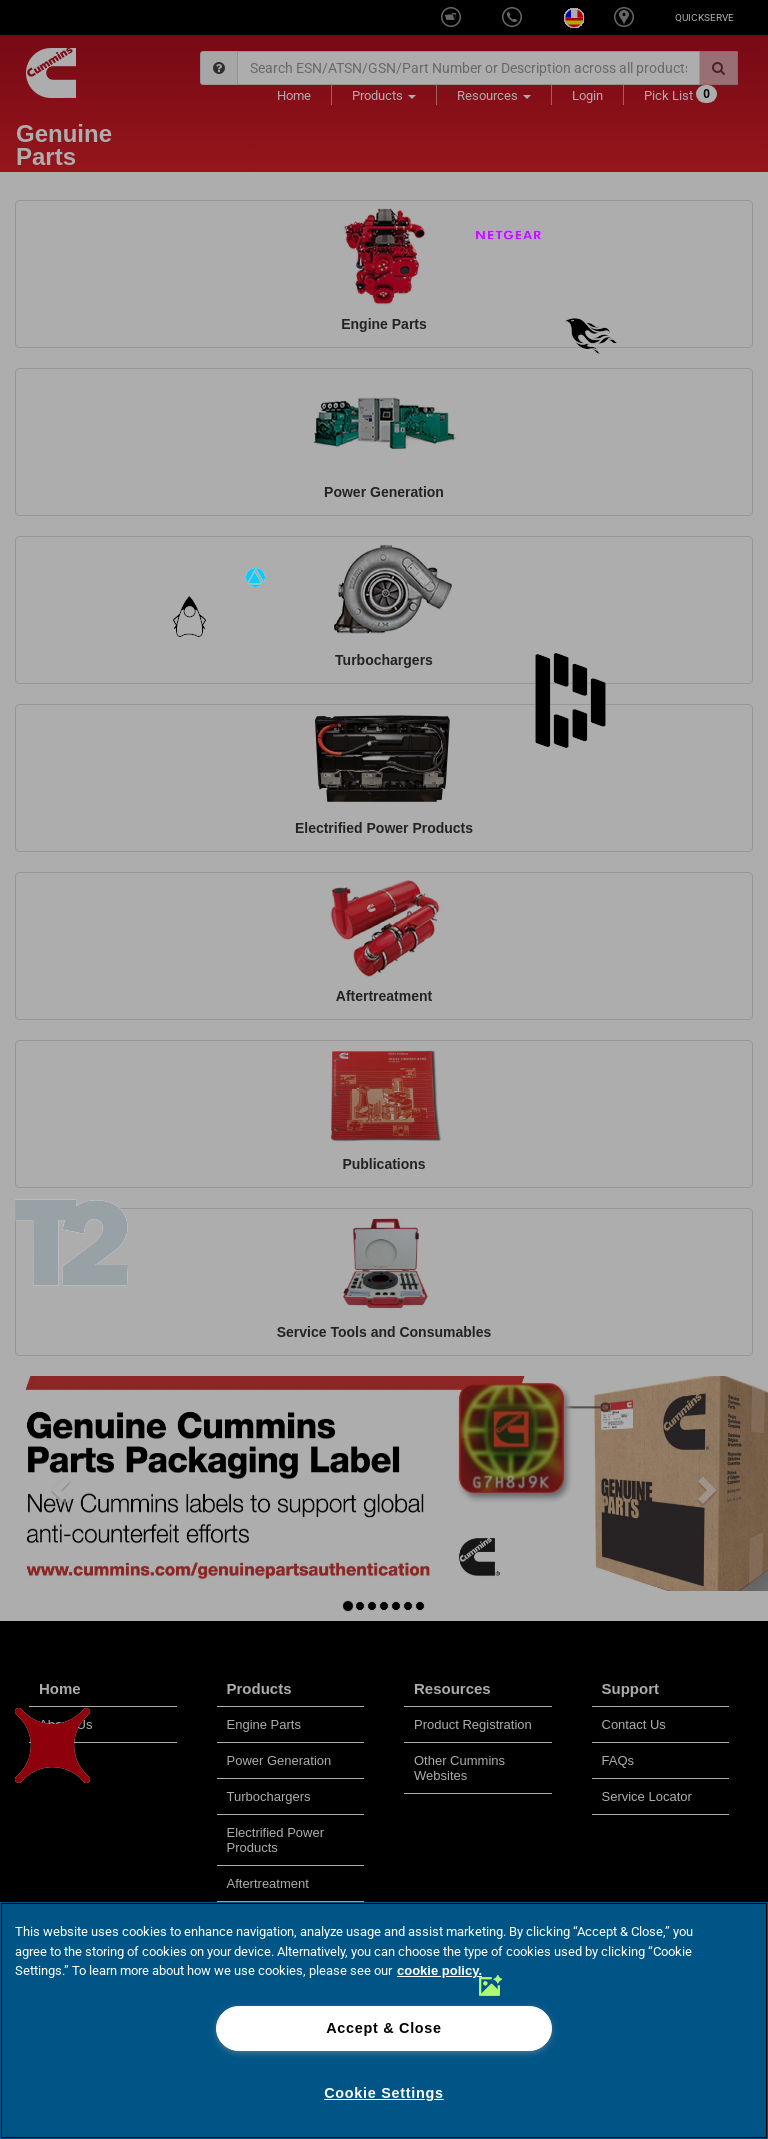  Describe the element at coordinates (52, 1745) in the screenshot. I see `nextra documentation framework logo` at that location.